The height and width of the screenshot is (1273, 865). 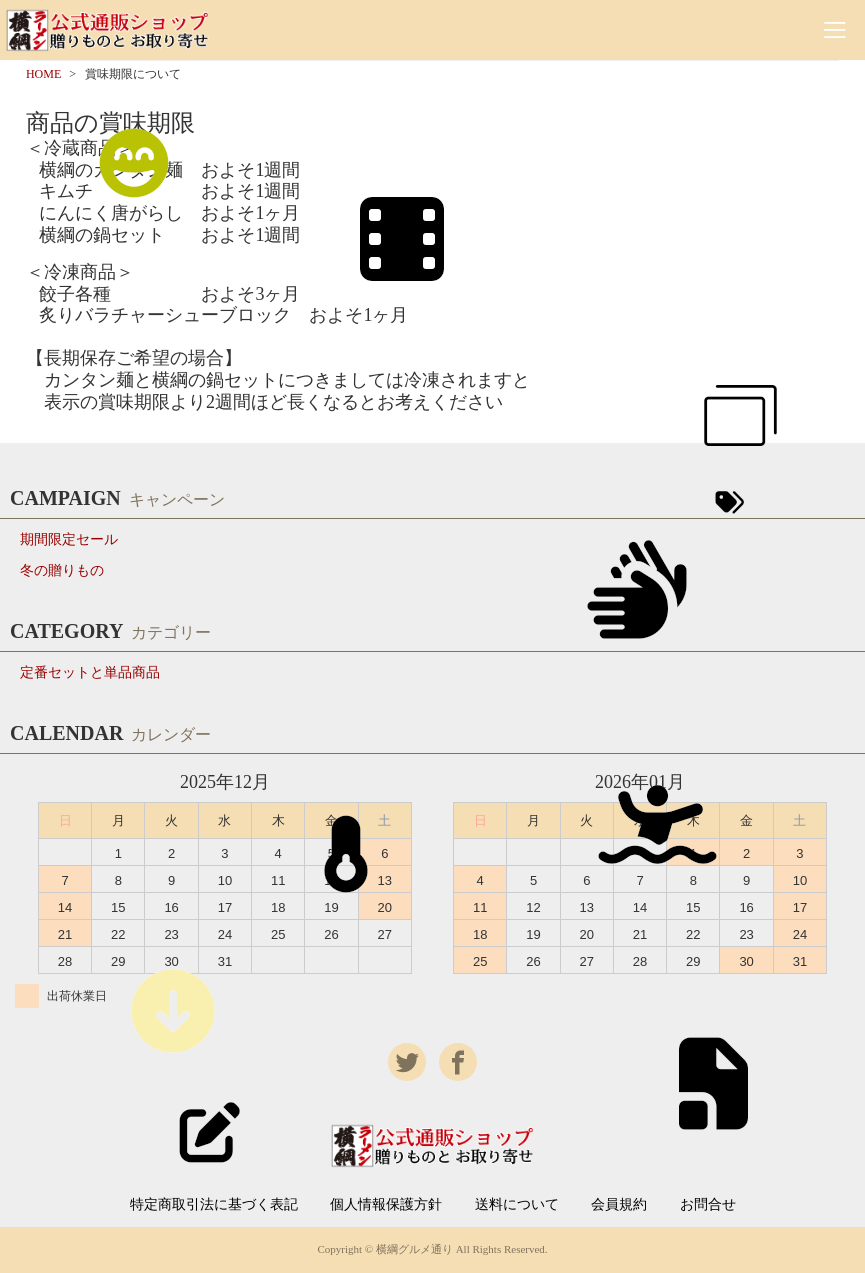 I want to click on download a file or content, so click(x=173, y=1011).